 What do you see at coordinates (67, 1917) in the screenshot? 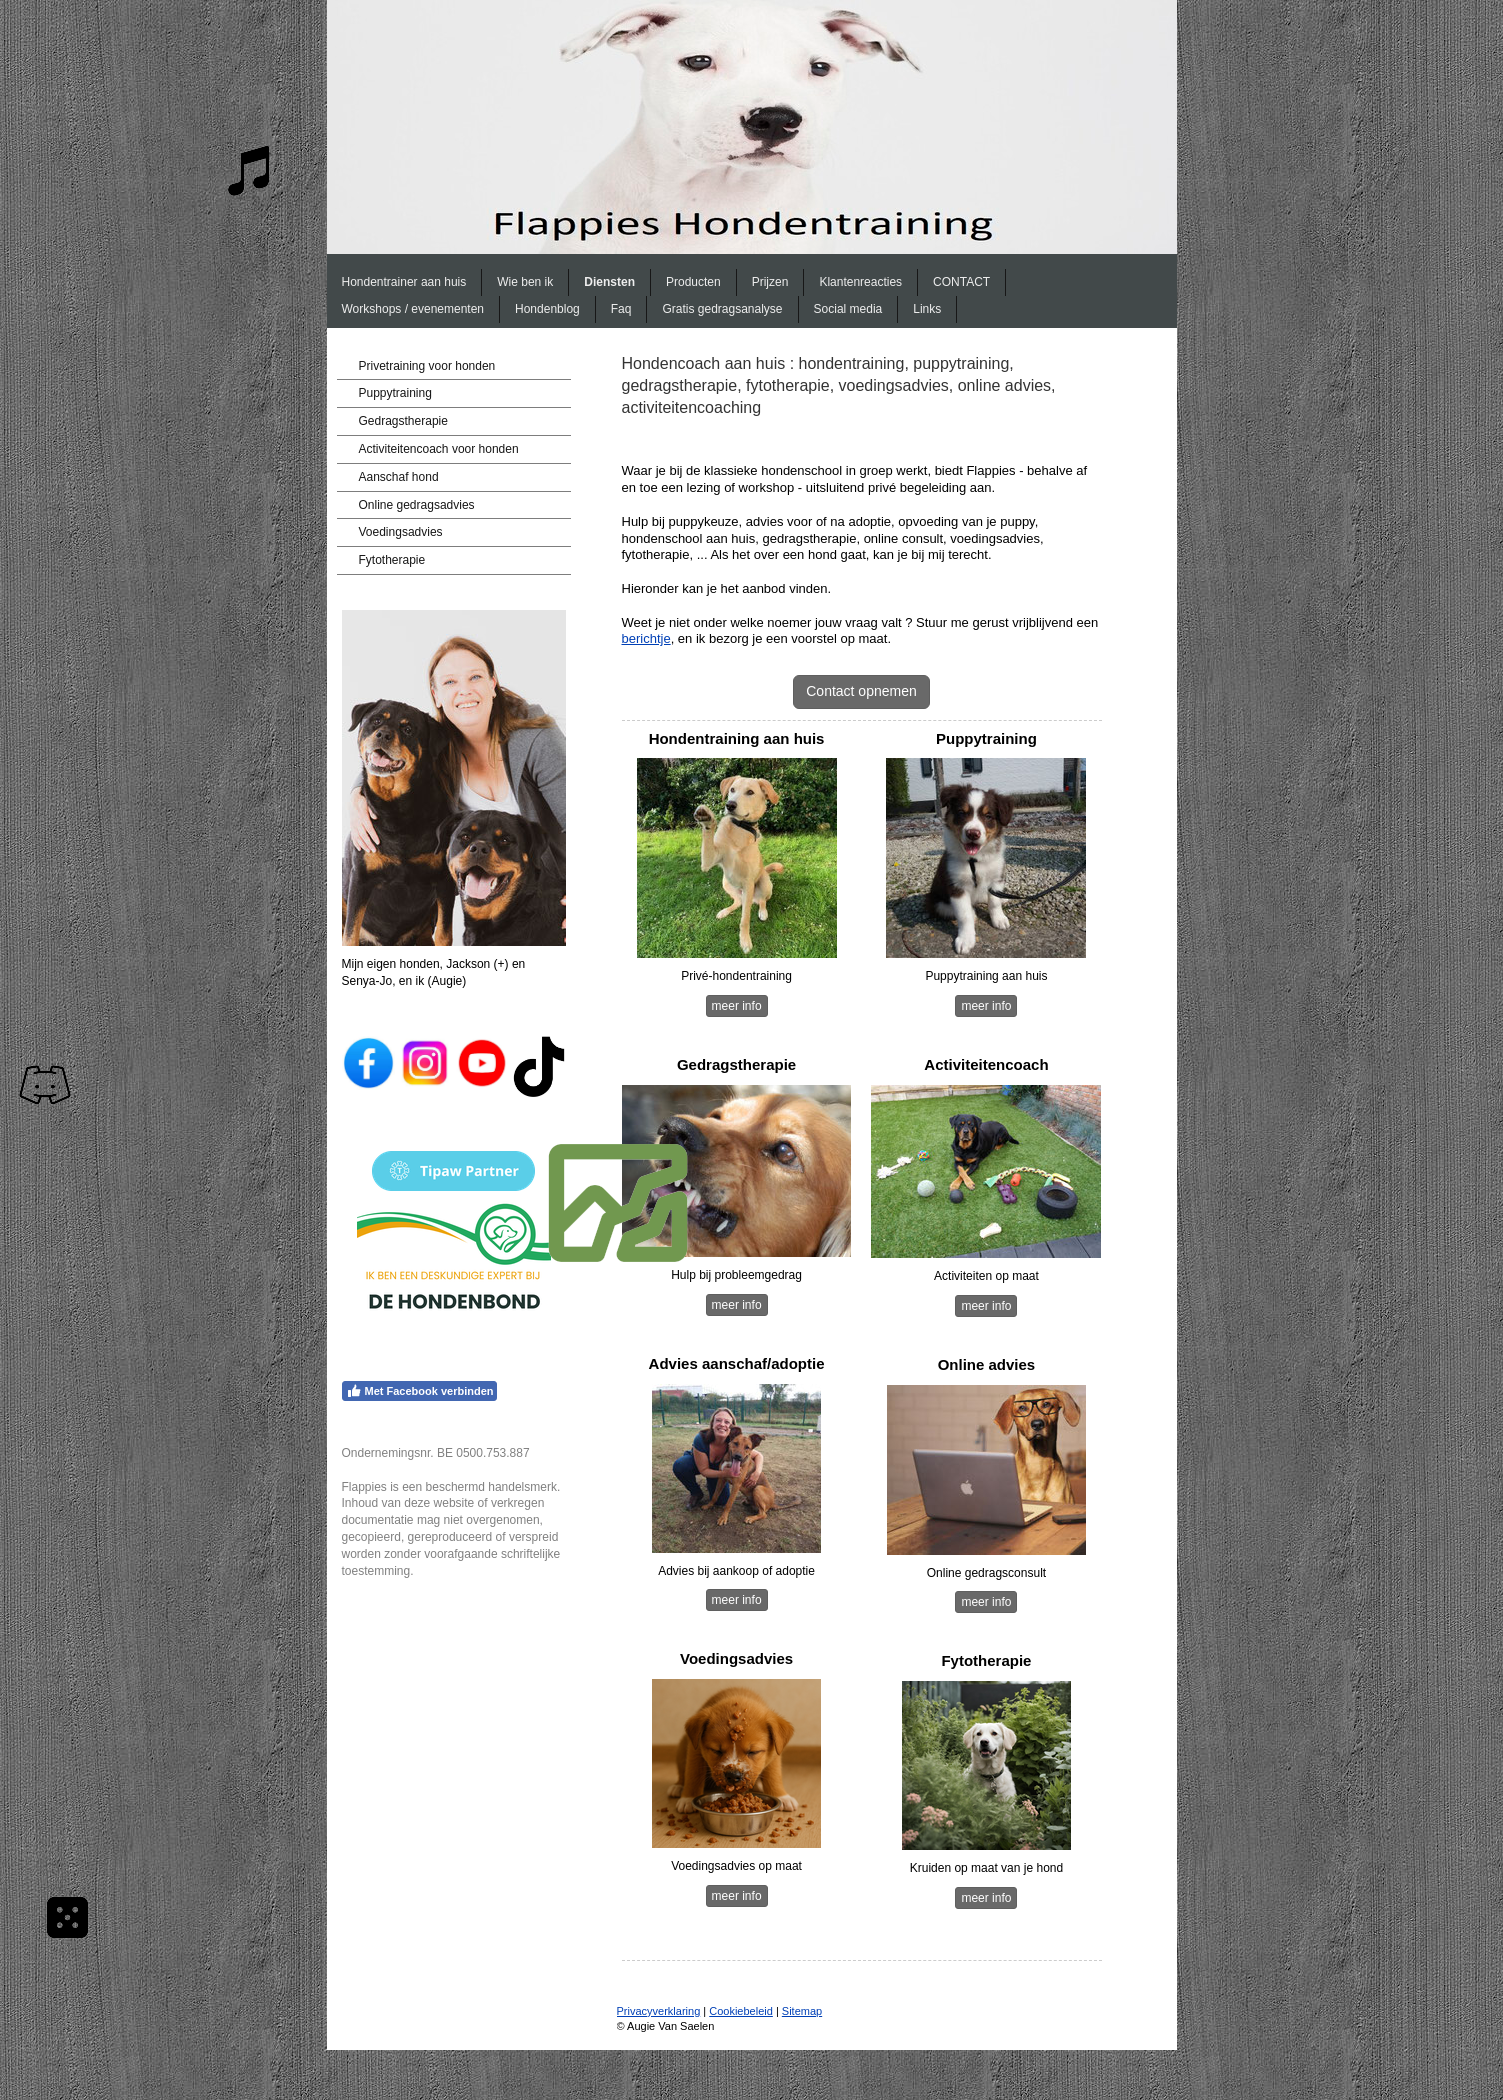
I see `roll dice or randomize selection` at bounding box center [67, 1917].